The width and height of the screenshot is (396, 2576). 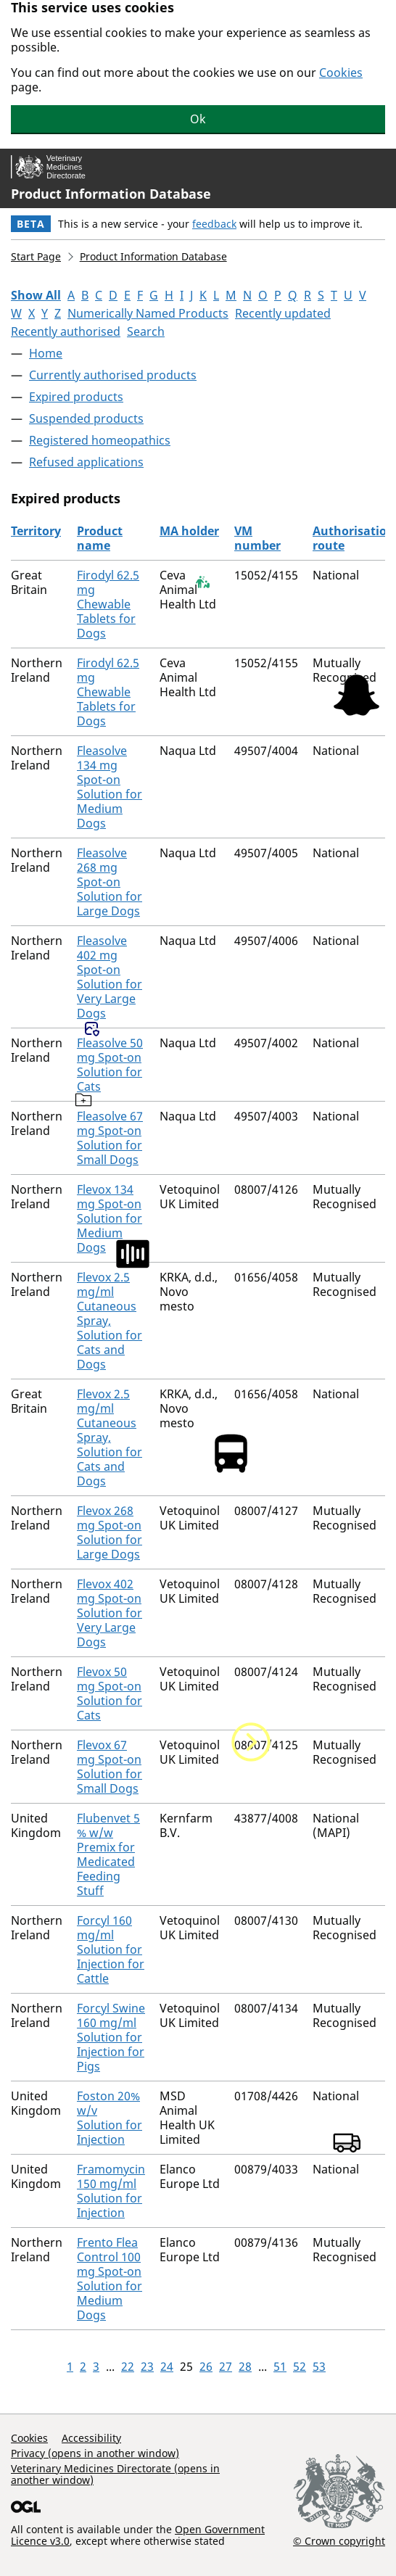 What do you see at coordinates (231, 1454) in the screenshot?
I see `view bus routes and schedules` at bounding box center [231, 1454].